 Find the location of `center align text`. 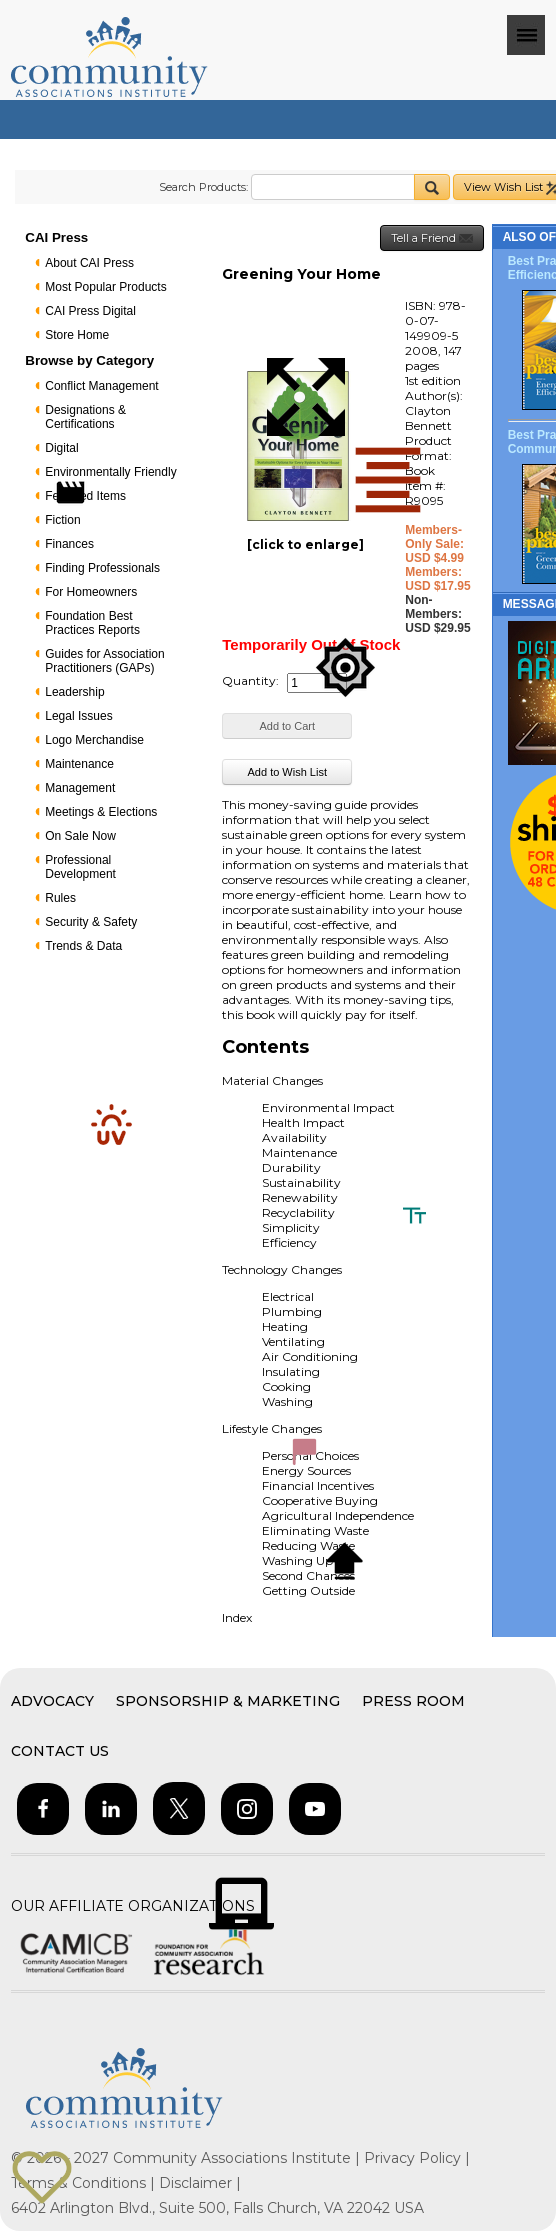

center align text is located at coordinates (388, 480).